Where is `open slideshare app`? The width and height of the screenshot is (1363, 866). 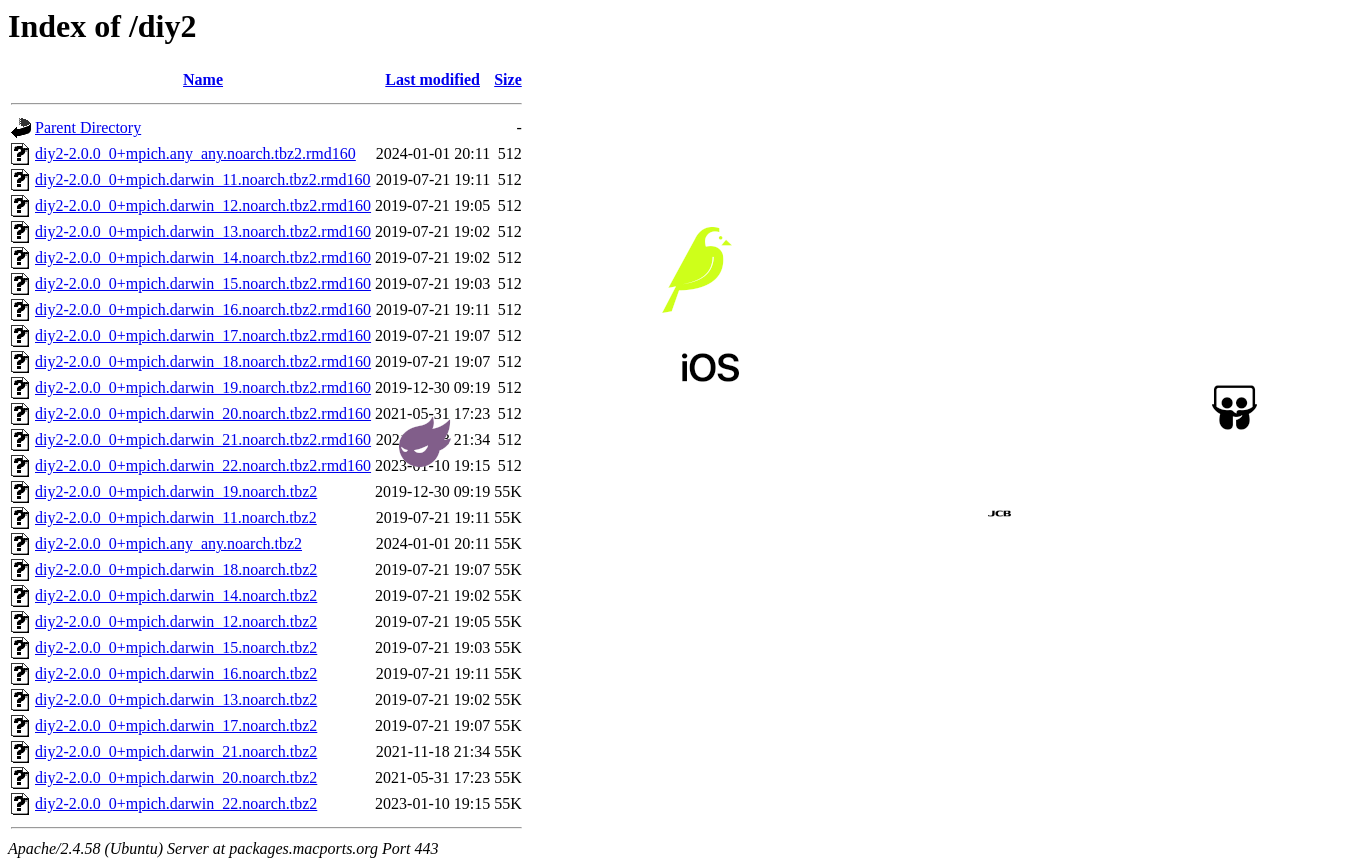 open slideshare app is located at coordinates (1234, 407).